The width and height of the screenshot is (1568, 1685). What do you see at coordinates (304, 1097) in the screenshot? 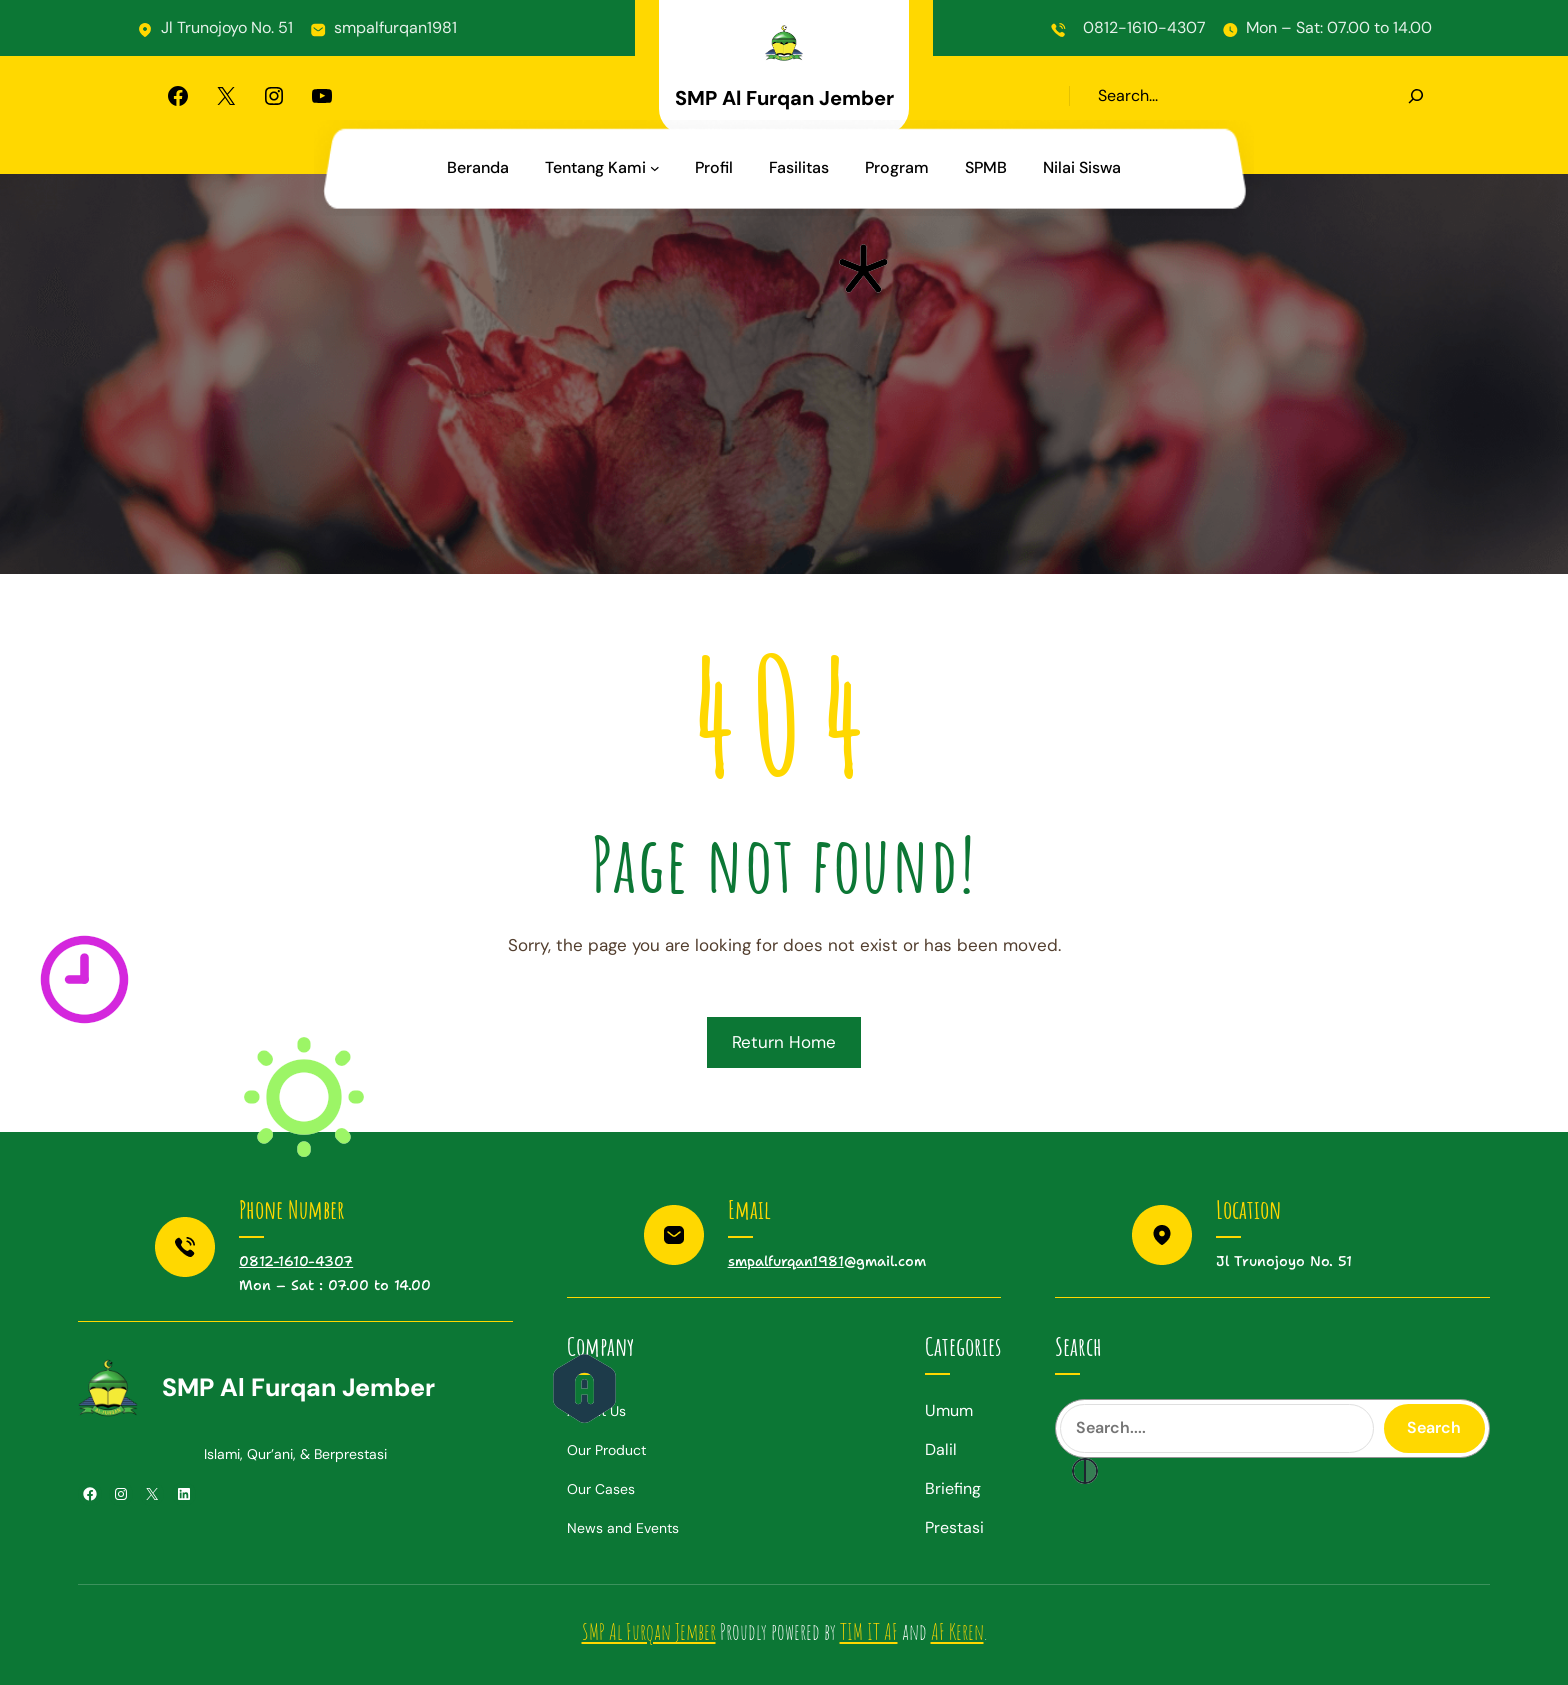
I see `decrease screen brightness` at bounding box center [304, 1097].